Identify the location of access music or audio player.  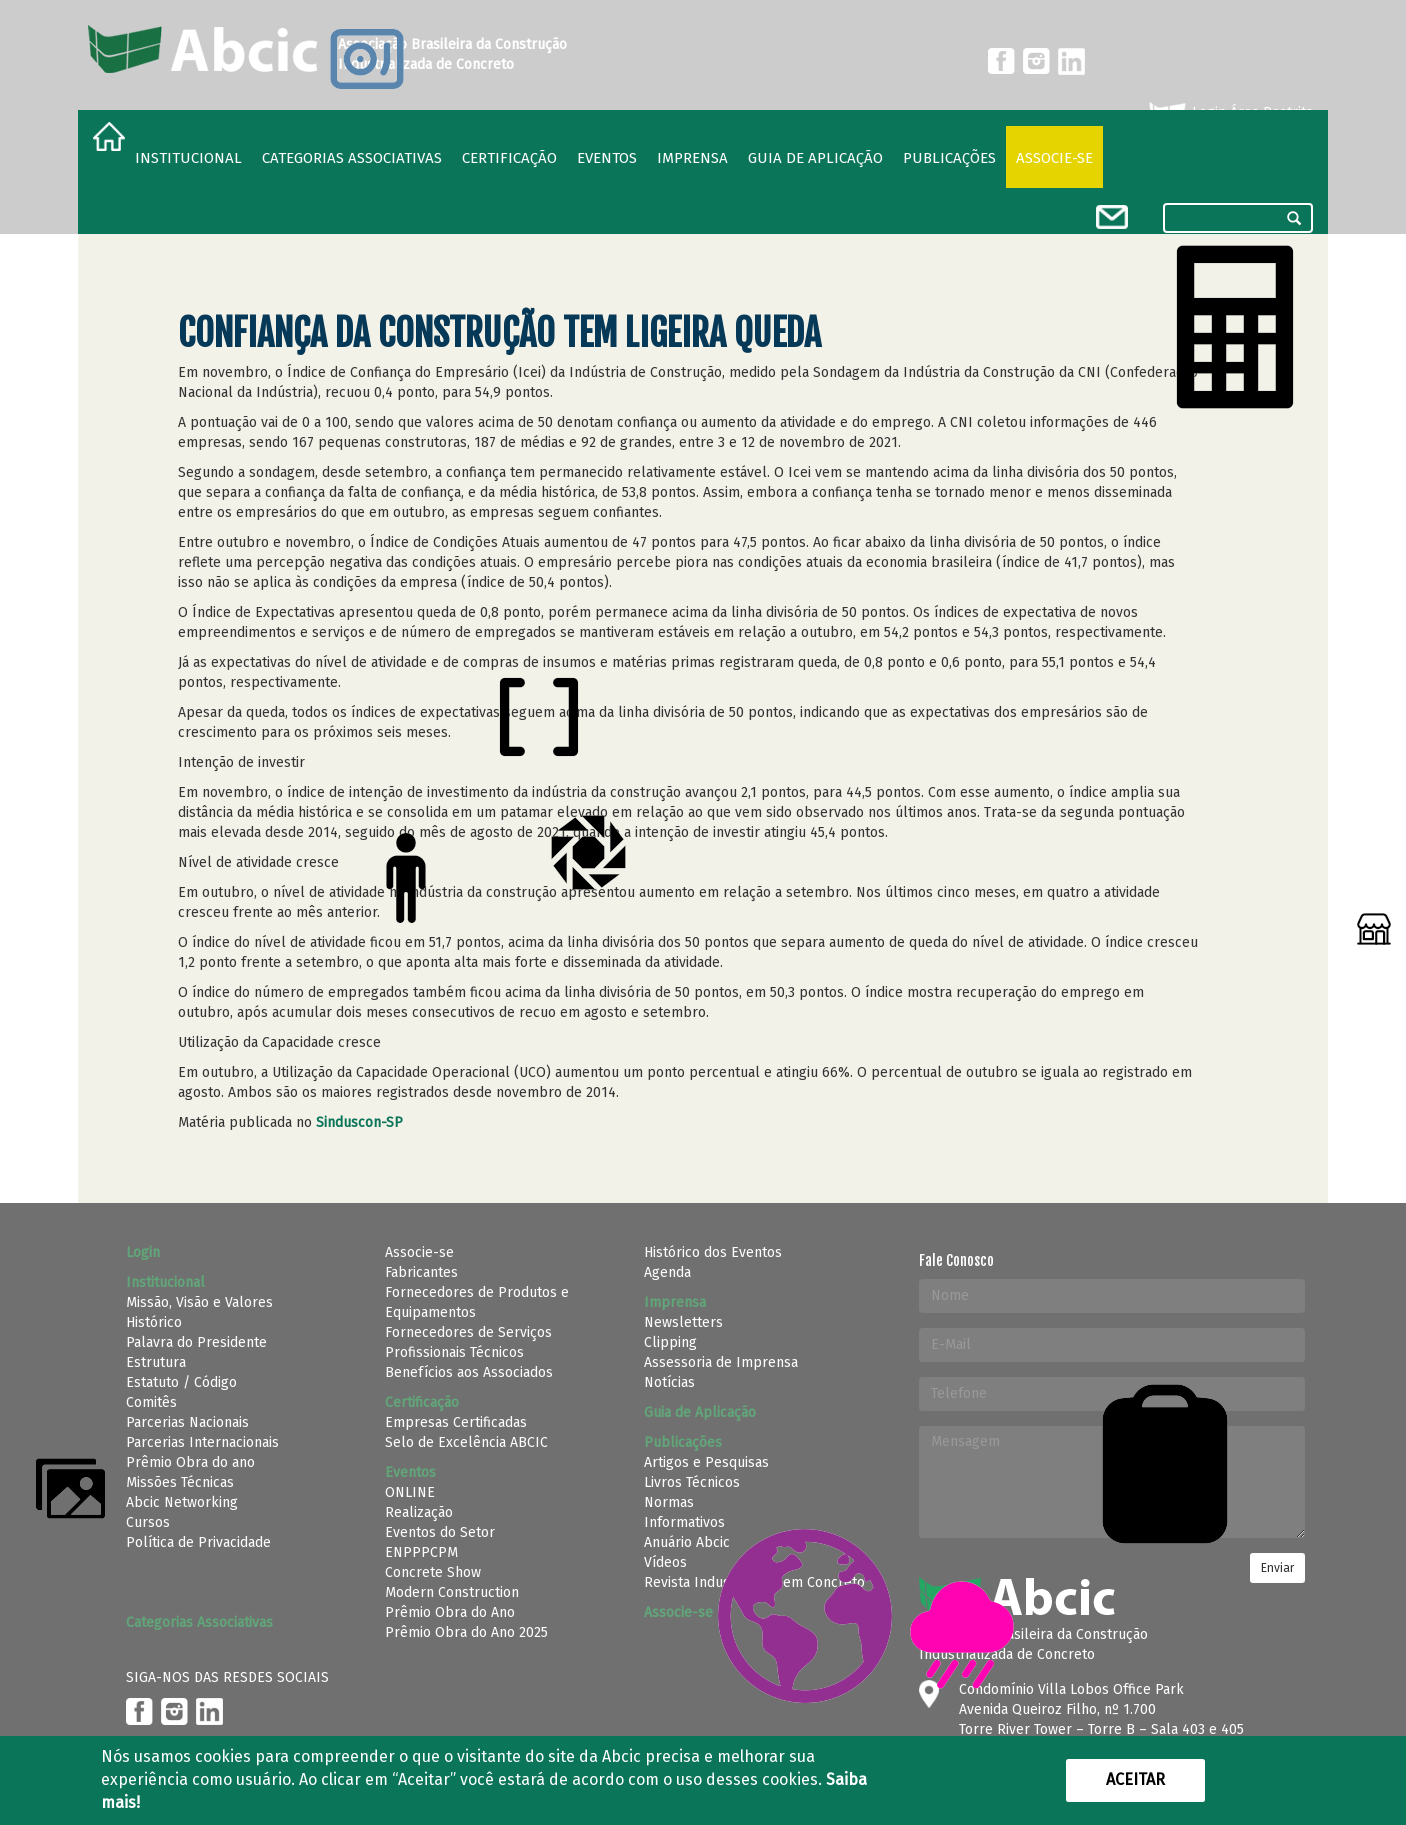
(367, 59).